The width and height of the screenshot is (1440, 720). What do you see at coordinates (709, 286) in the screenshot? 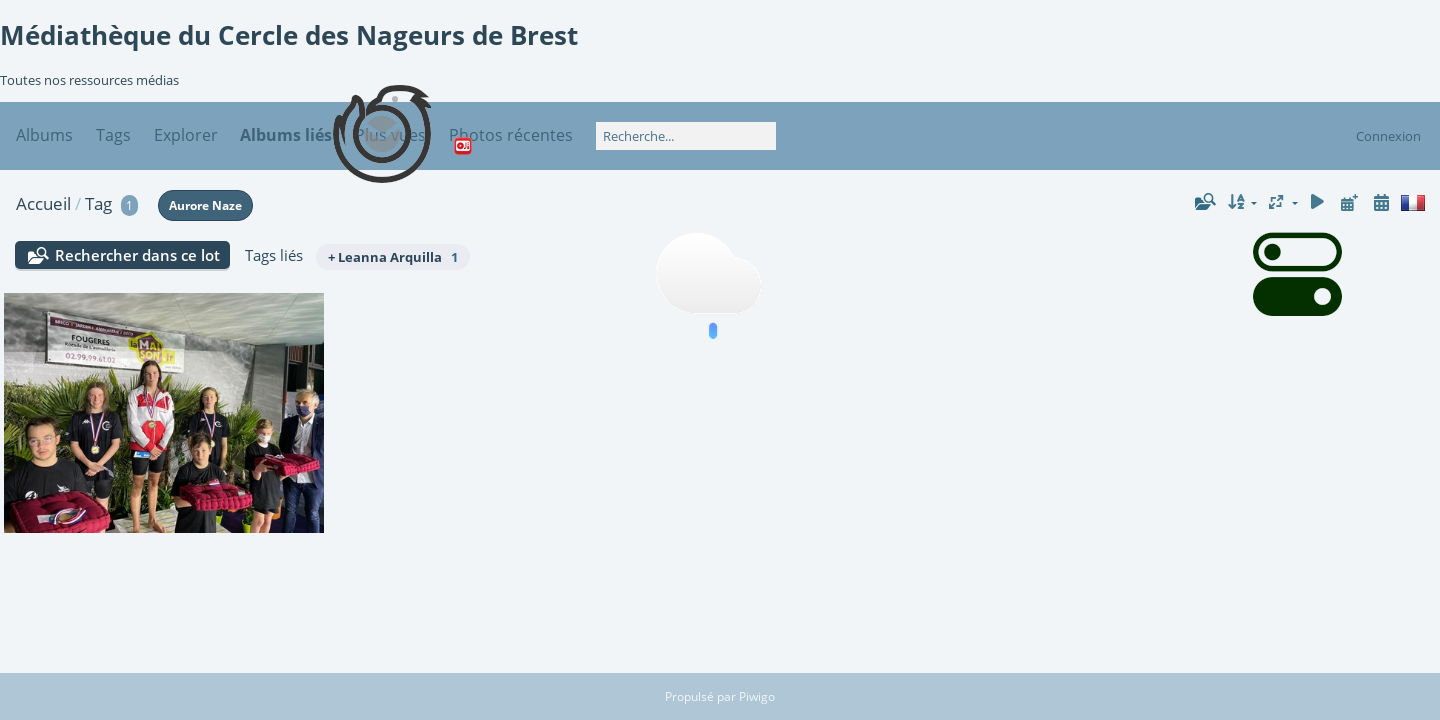
I see `indicates scattered showers in weather forecast` at bounding box center [709, 286].